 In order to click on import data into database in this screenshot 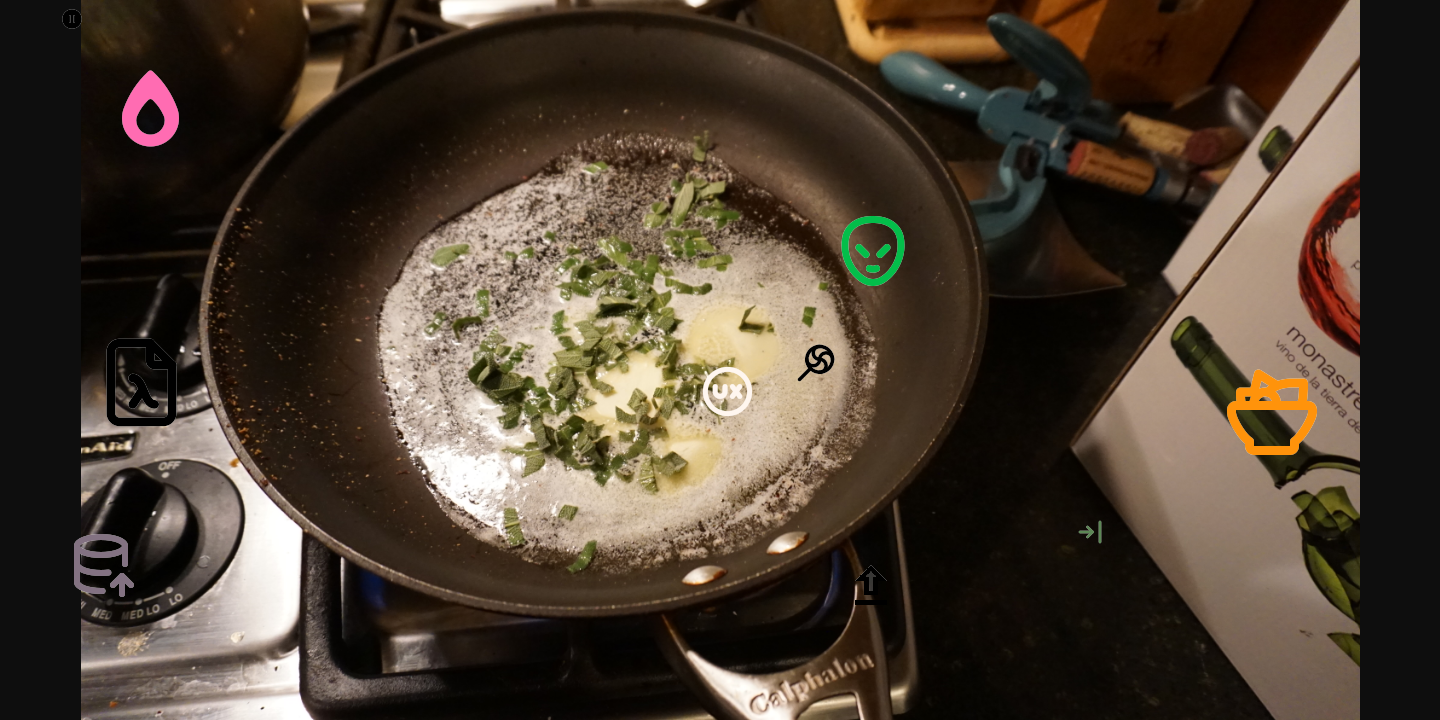, I will do `click(101, 564)`.